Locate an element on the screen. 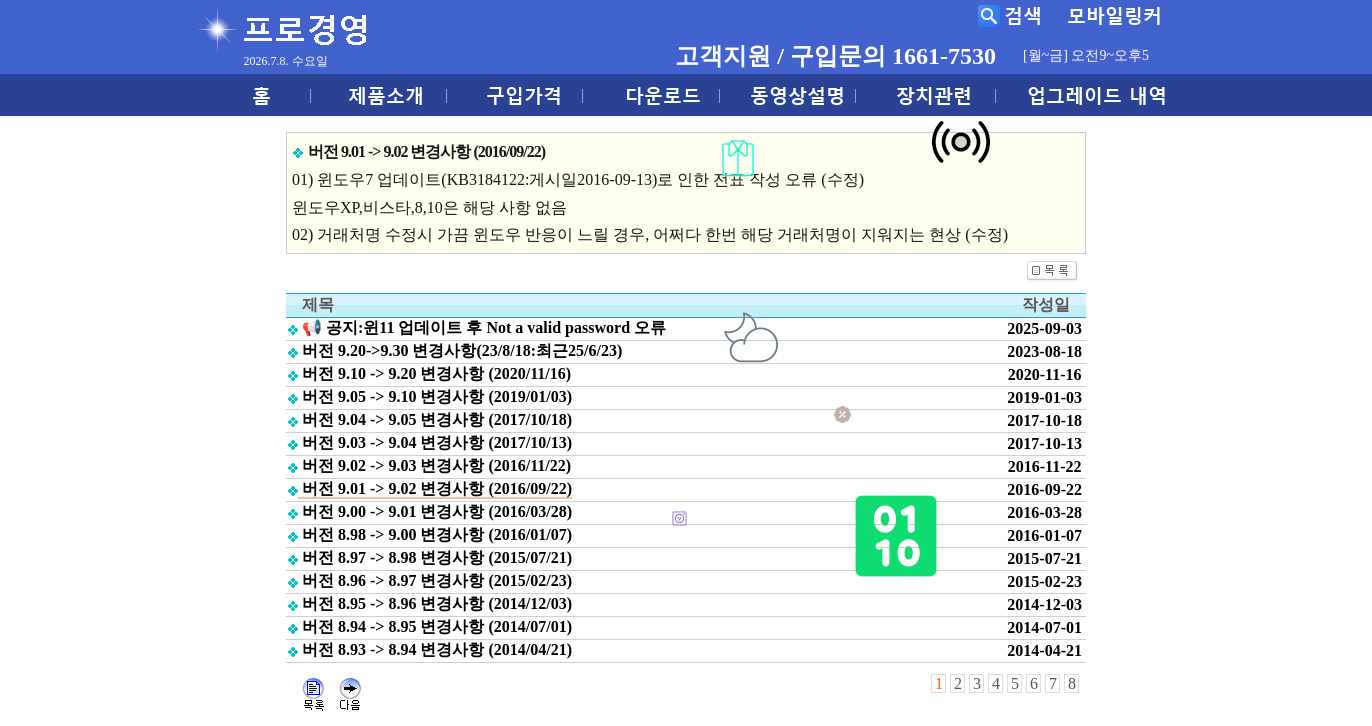 This screenshot has height=726, width=1372. view binary or raw data is located at coordinates (896, 536).